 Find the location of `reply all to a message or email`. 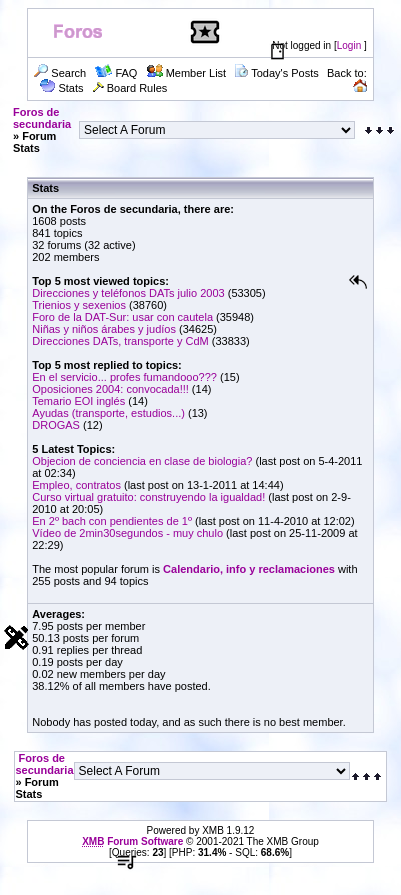

reply all to a message or email is located at coordinates (358, 282).